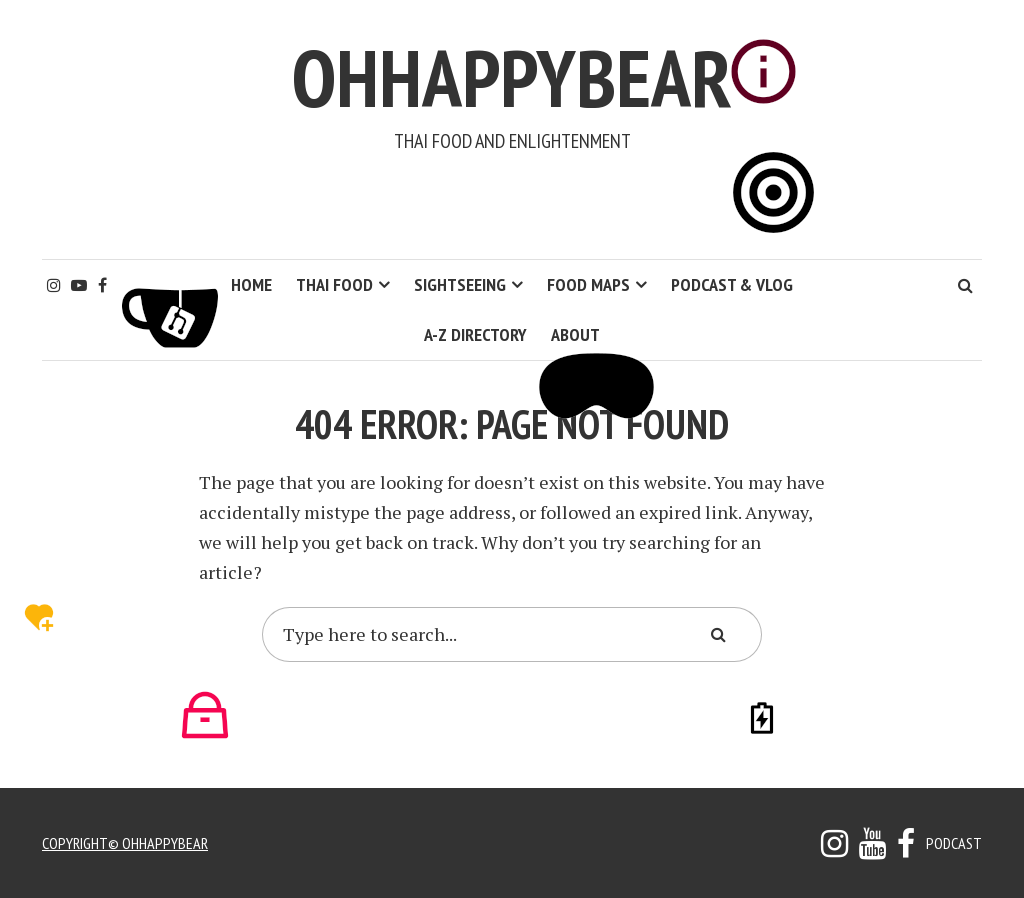 The image size is (1024, 898). I want to click on battery charging status indicator, so click(762, 718).